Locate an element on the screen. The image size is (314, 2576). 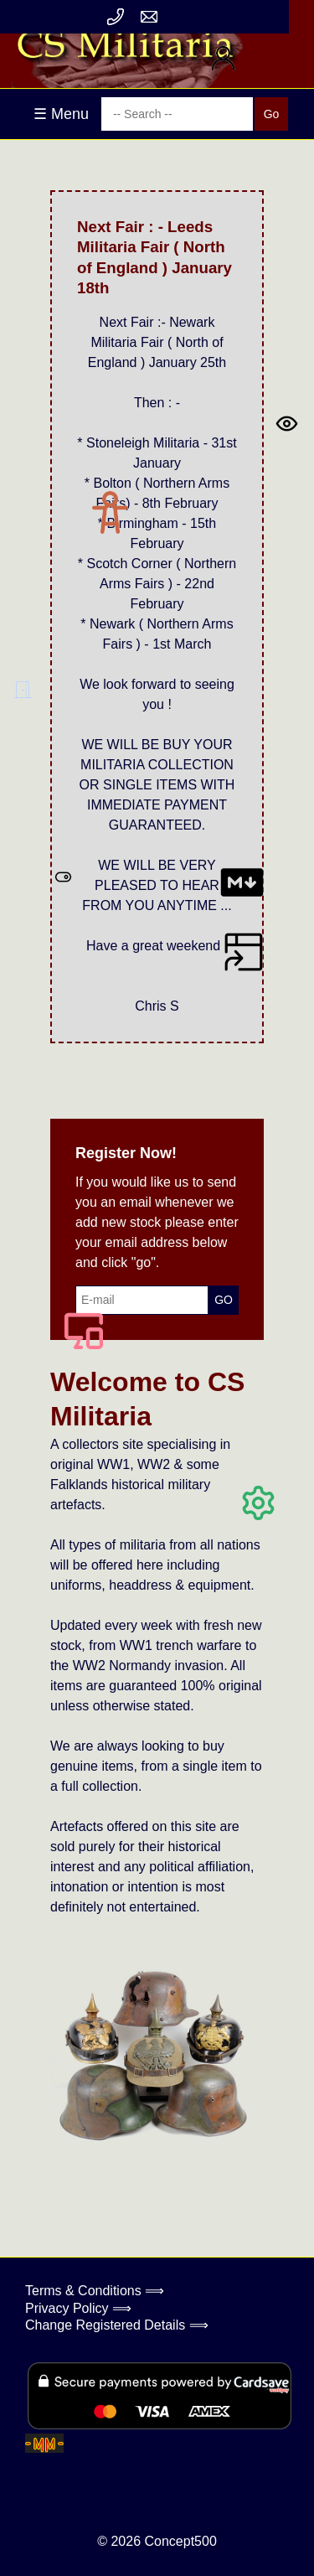
create a symbolic link to this project is located at coordinates (244, 952).